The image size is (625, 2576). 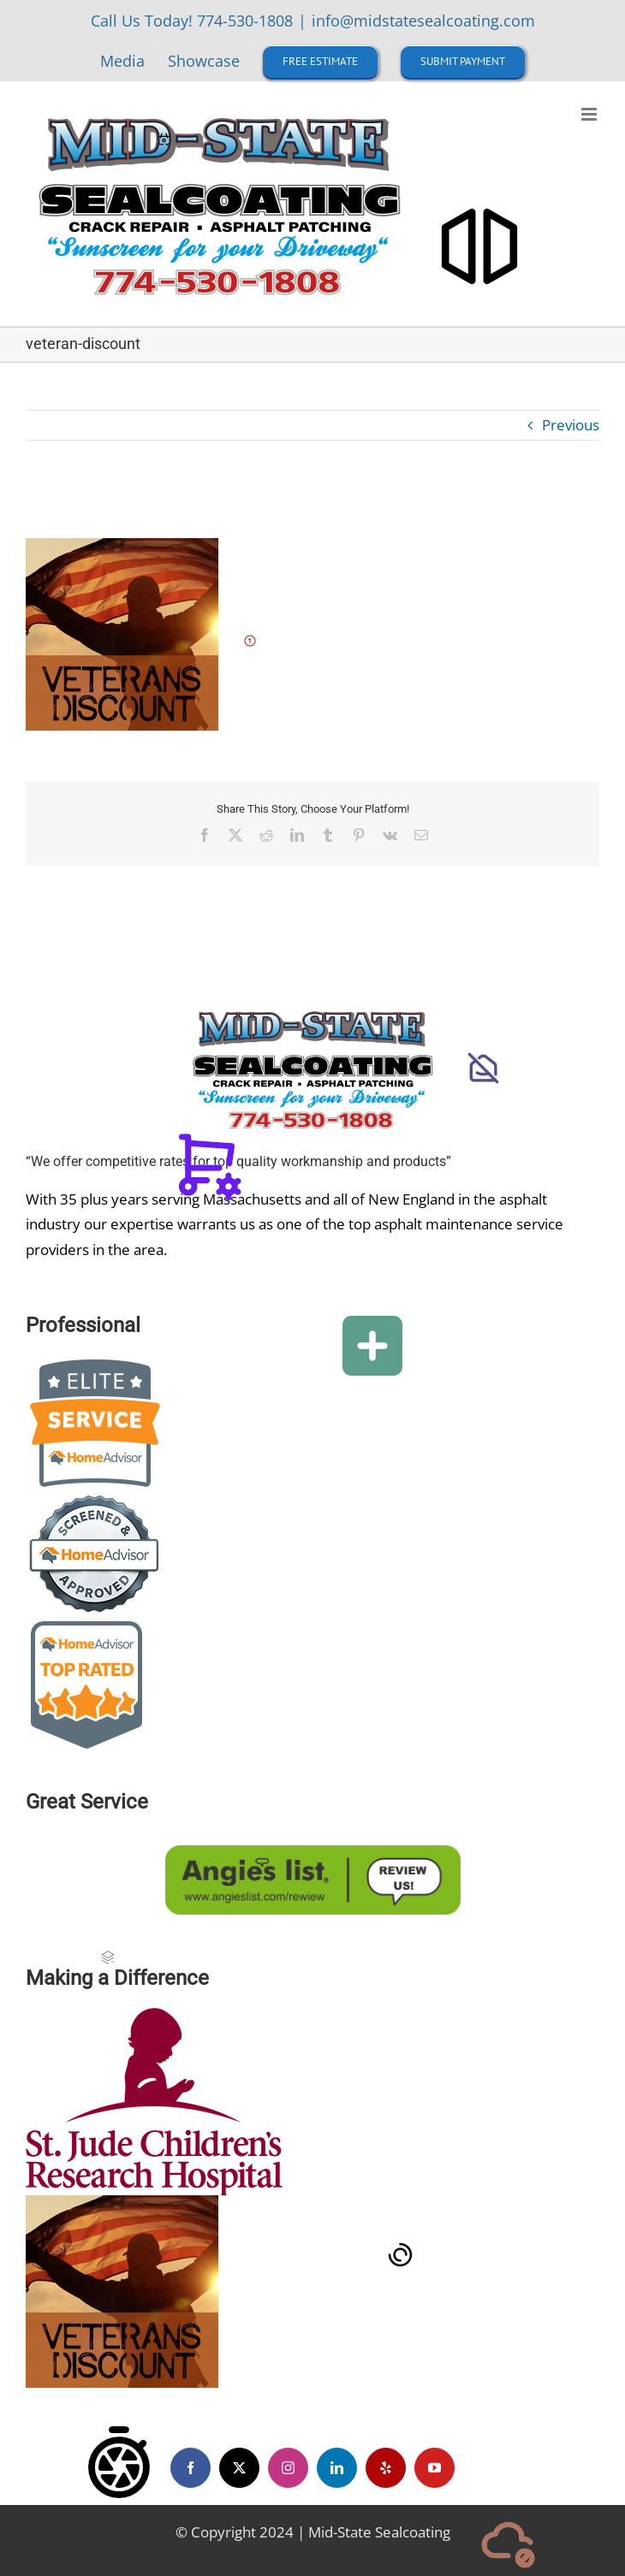 I want to click on add a new item, so click(x=372, y=1346).